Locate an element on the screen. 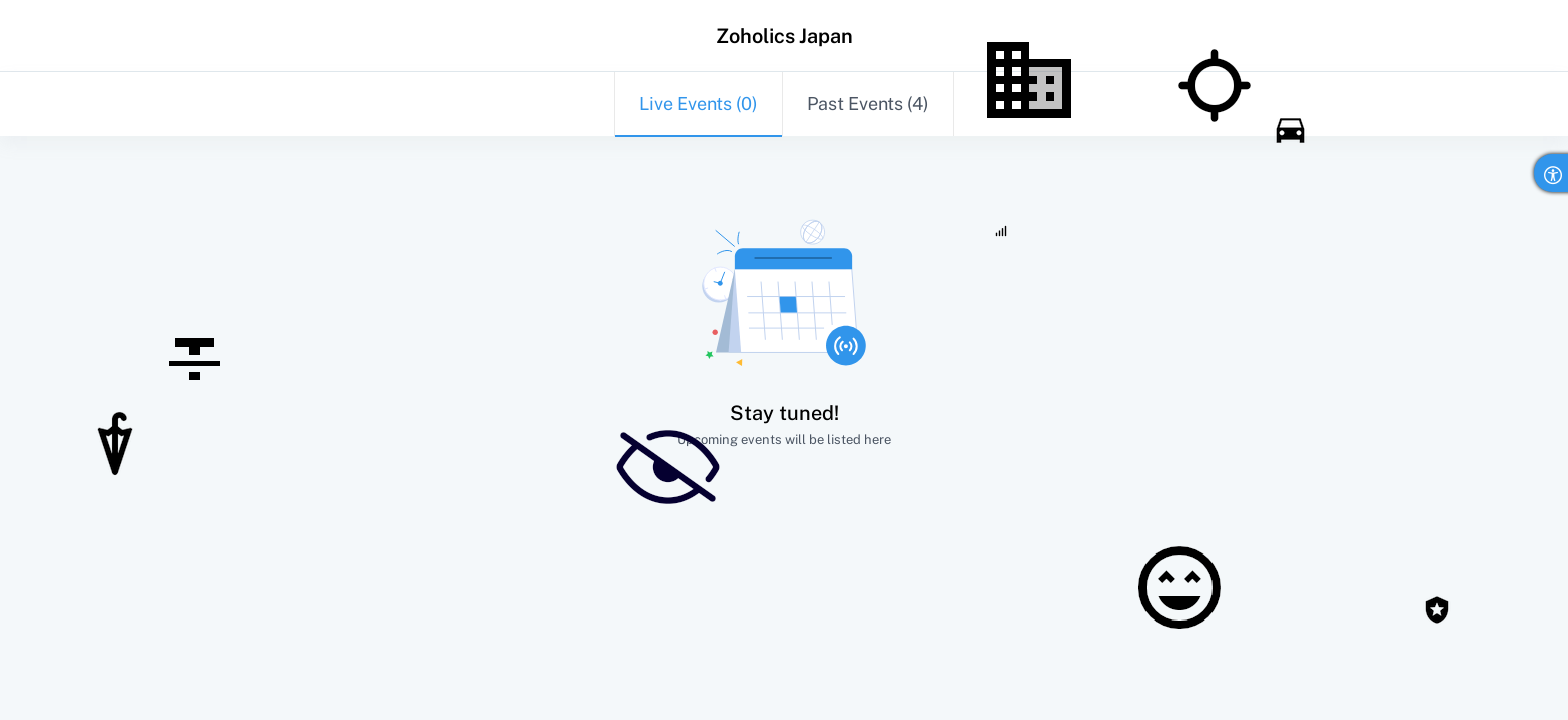 This screenshot has height=720, width=1568. hide content from view is located at coordinates (668, 467).